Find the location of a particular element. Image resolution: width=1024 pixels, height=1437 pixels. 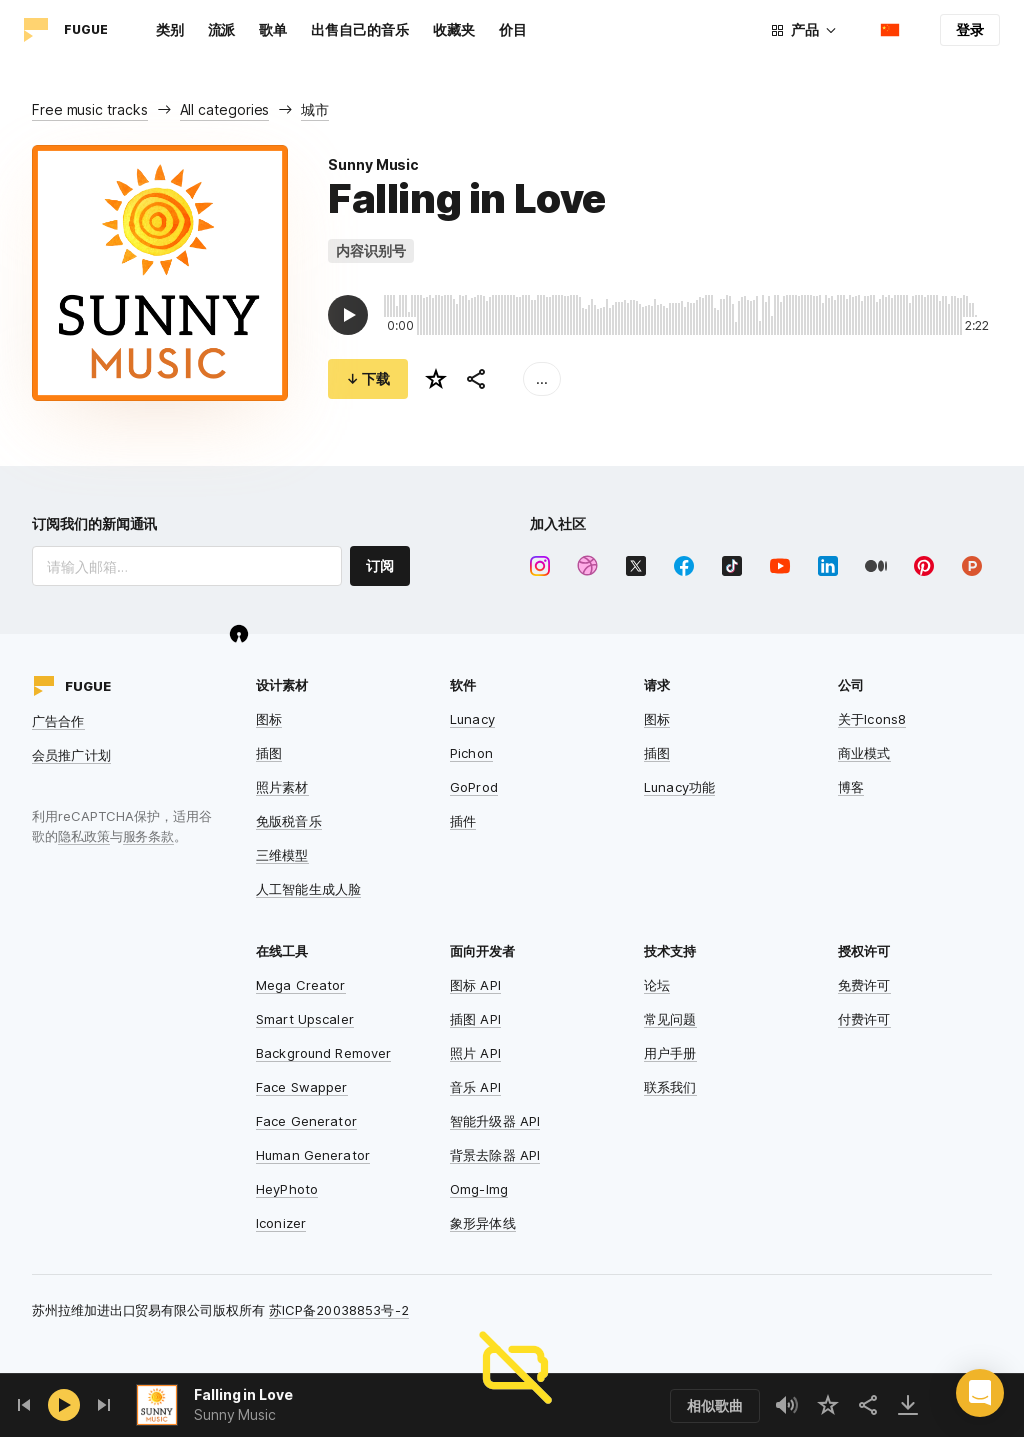

indicates open source software or project is located at coordinates (239, 634).